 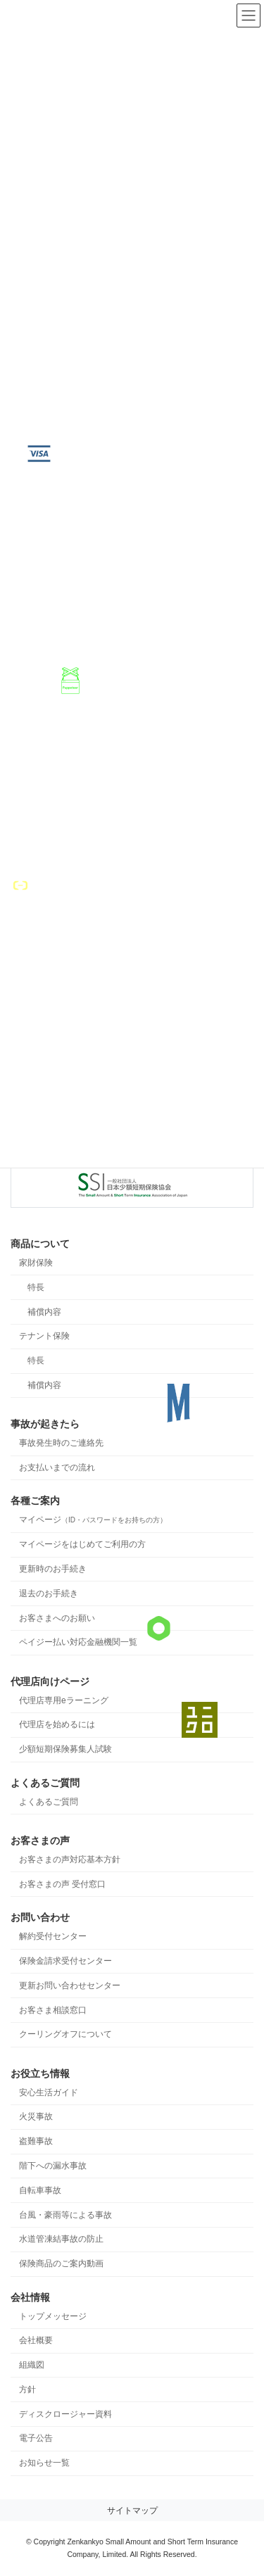 What do you see at coordinates (199, 1719) in the screenshot?
I see `visit the UNIQLO Japan website or app` at bounding box center [199, 1719].